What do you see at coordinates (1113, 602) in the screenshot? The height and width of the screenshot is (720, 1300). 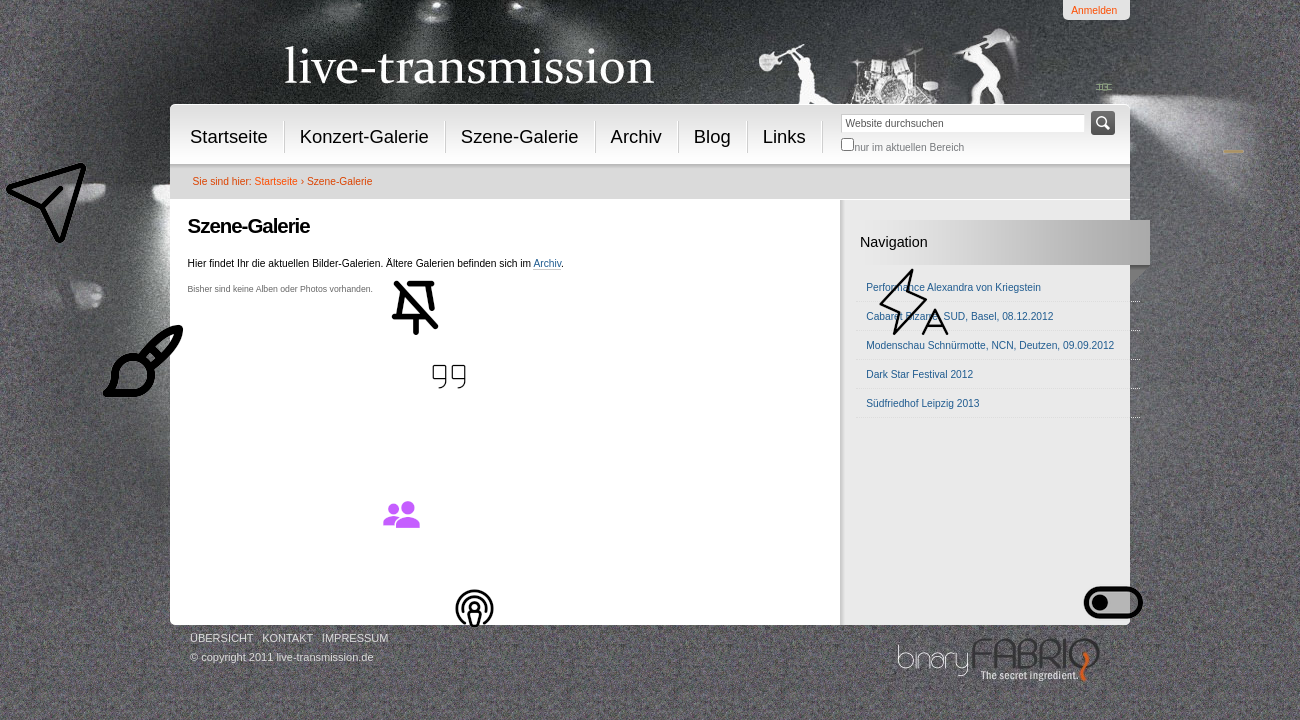 I see `toggle switch in the off position` at bounding box center [1113, 602].